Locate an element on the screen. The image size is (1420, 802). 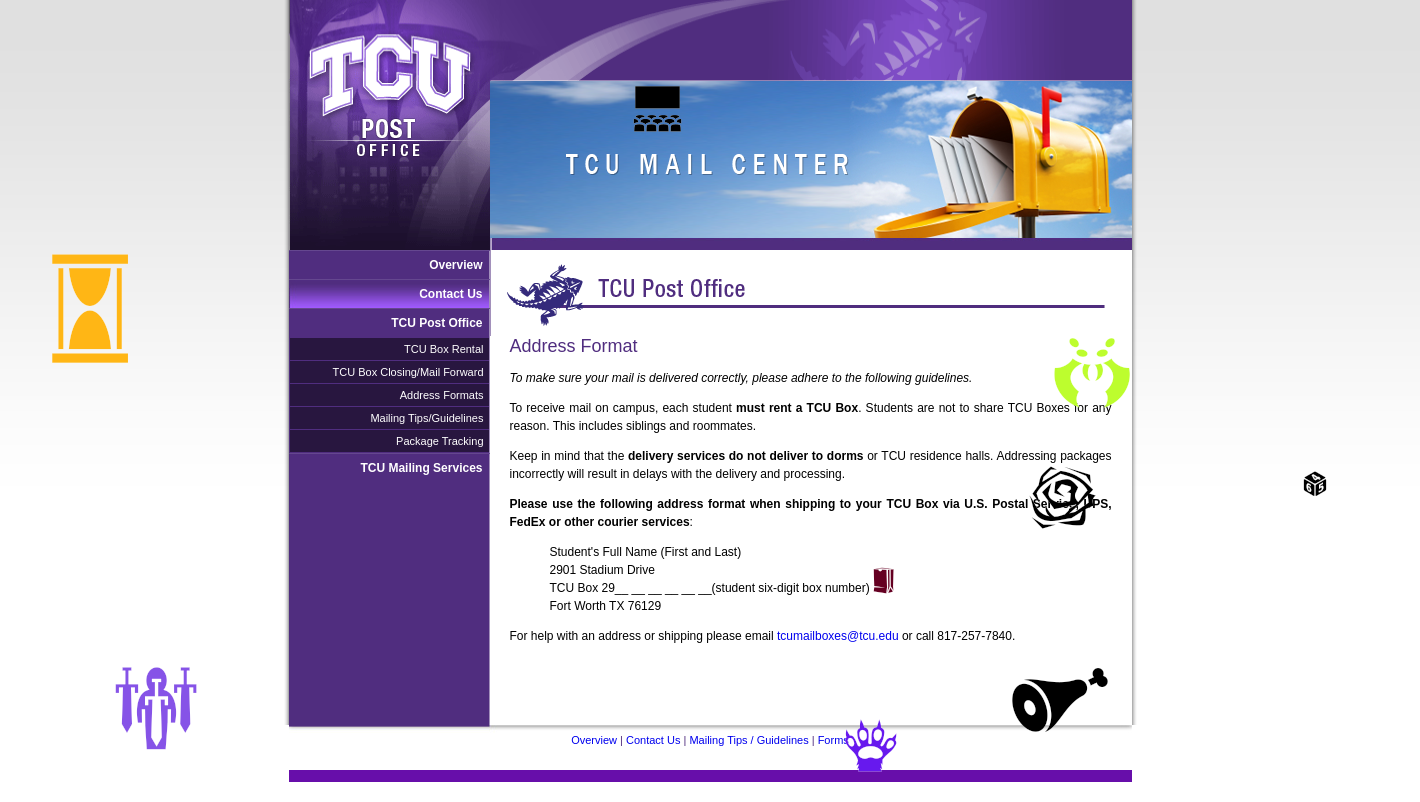
view your shopping bag contents is located at coordinates (884, 580).